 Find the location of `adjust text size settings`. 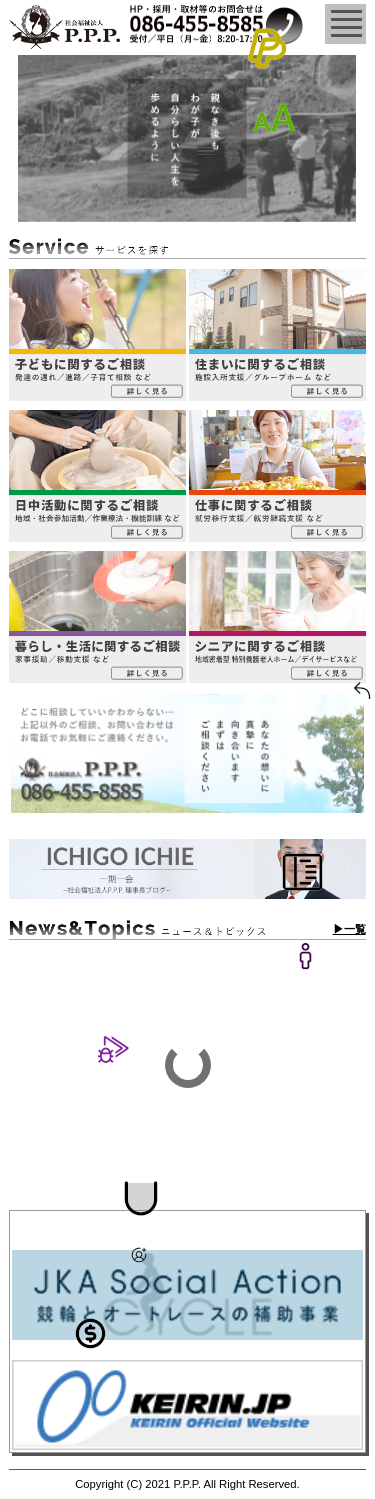

adjust text size settings is located at coordinates (274, 116).